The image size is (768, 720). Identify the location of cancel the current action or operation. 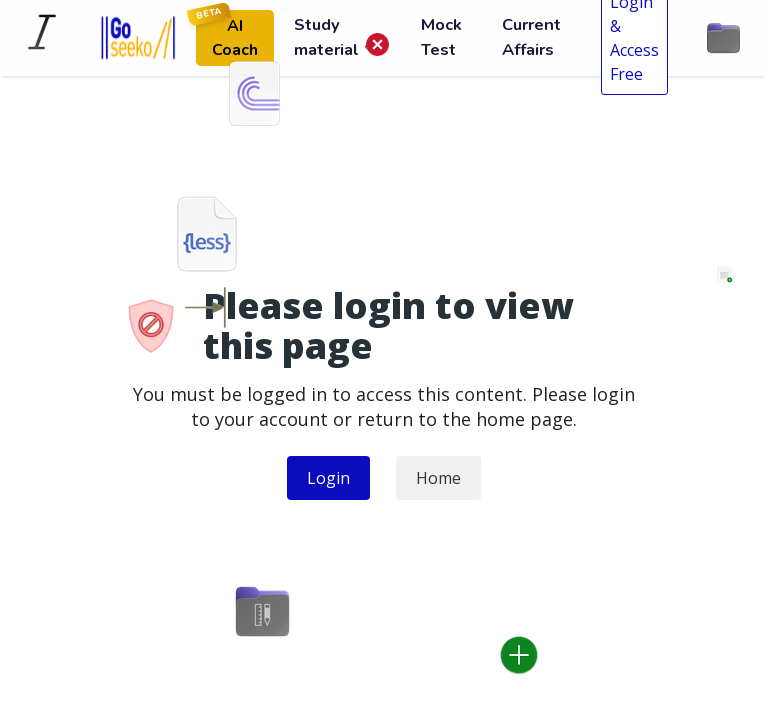
(377, 44).